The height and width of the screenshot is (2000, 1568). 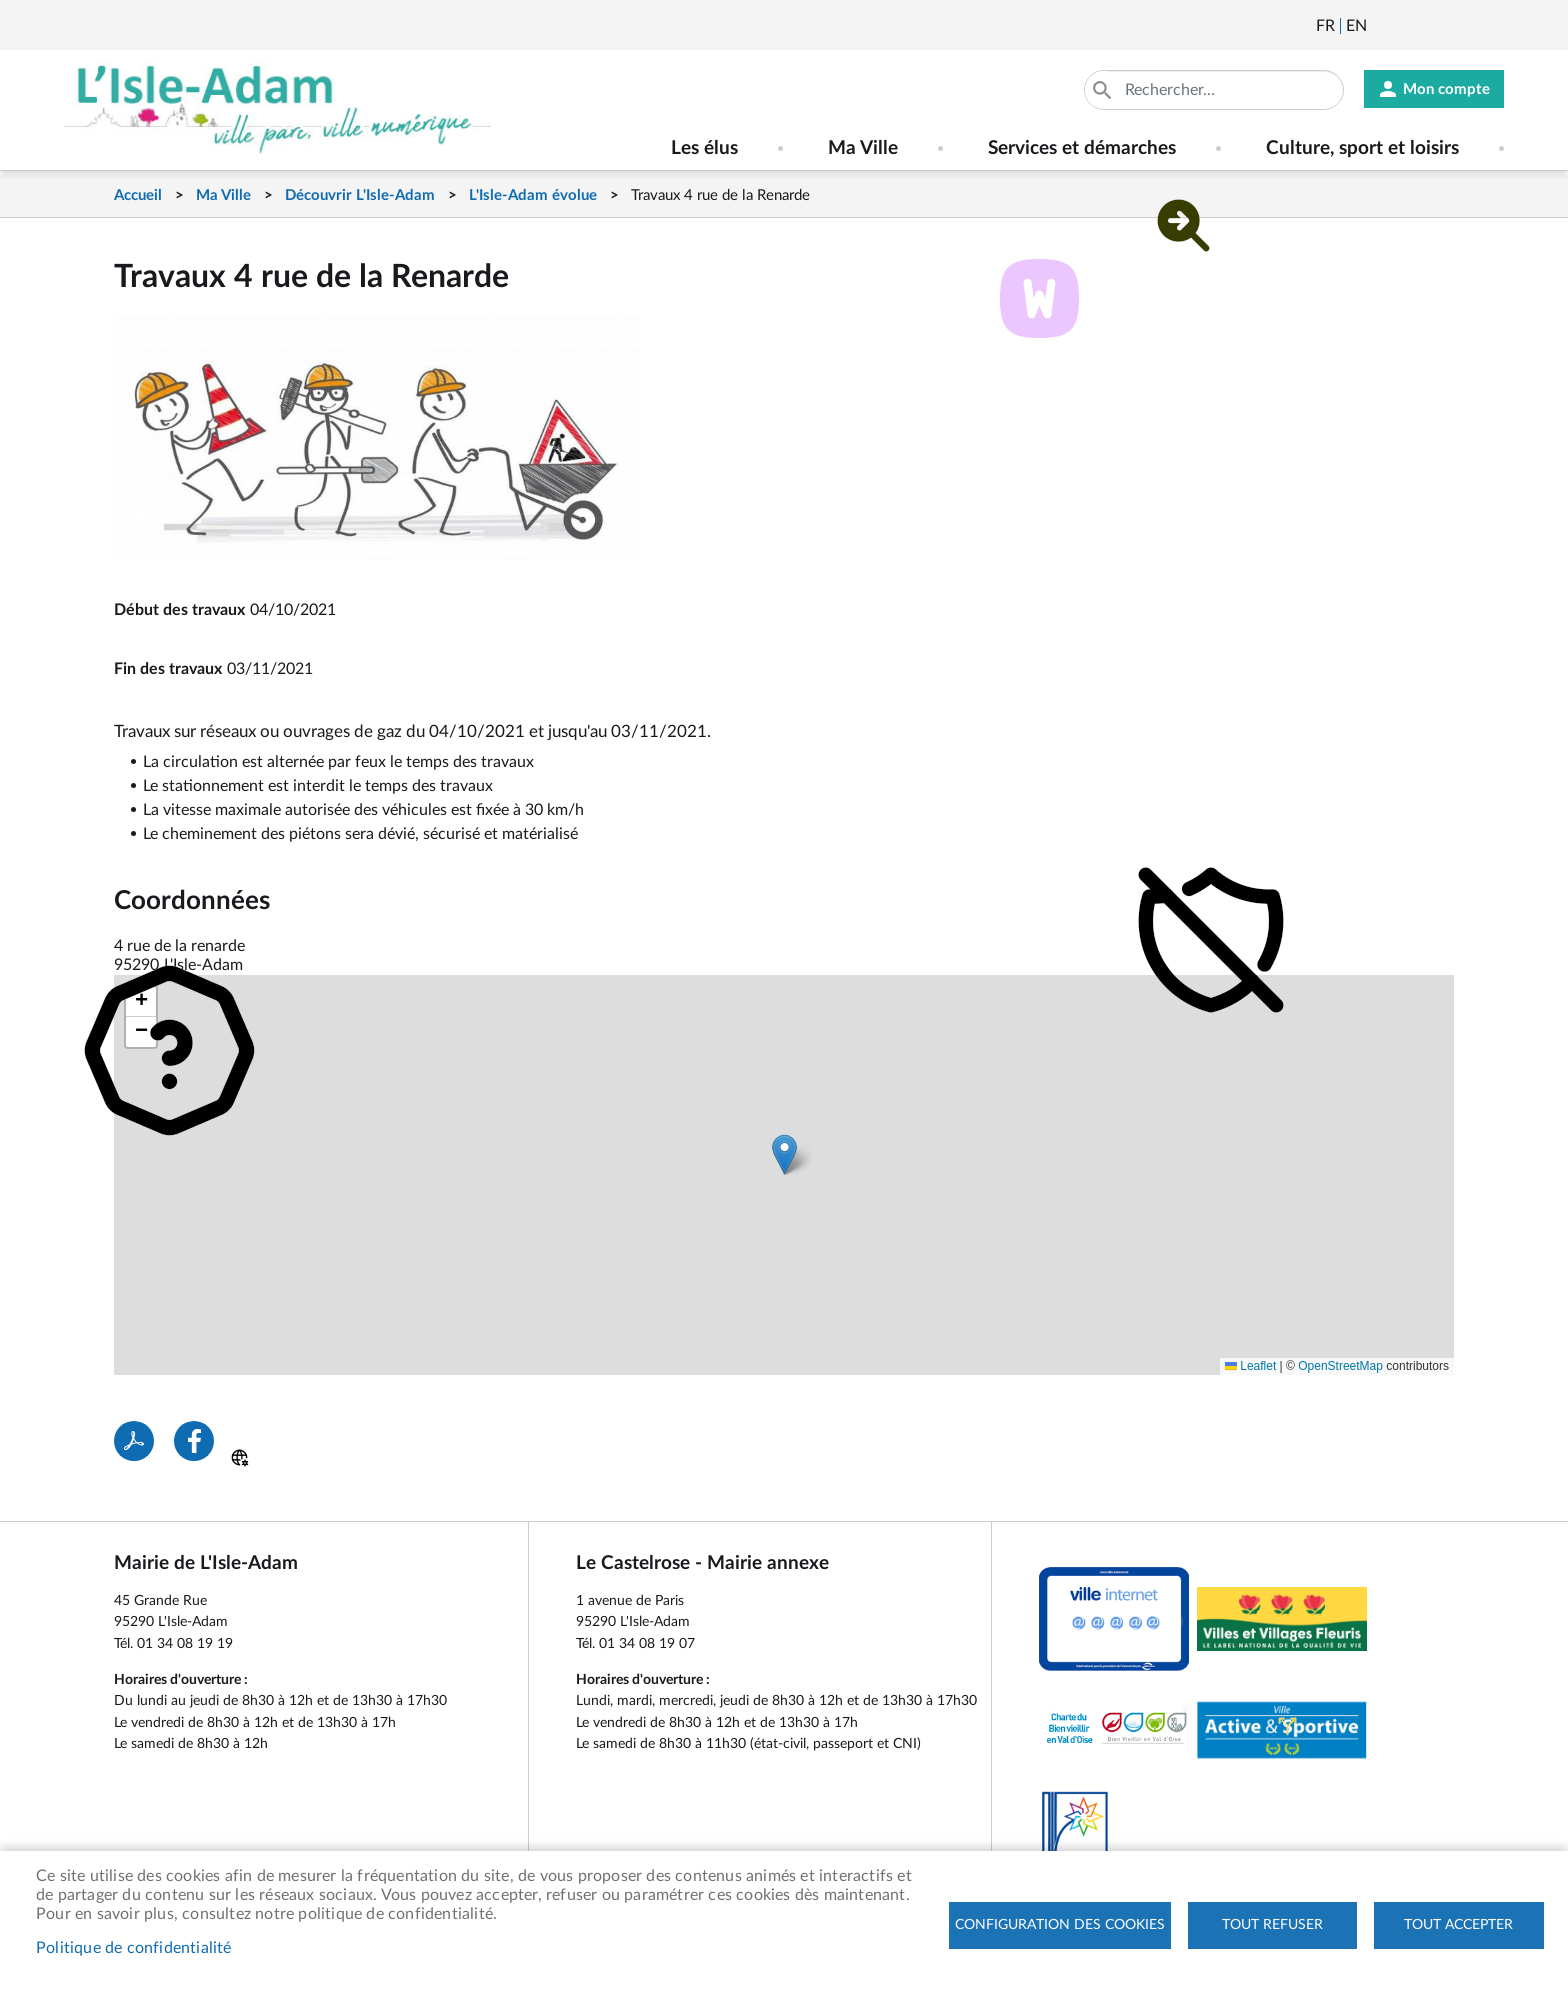 What do you see at coordinates (239, 1457) in the screenshot?
I see `configure global or regional settings` at bounding box center [239, 1457].